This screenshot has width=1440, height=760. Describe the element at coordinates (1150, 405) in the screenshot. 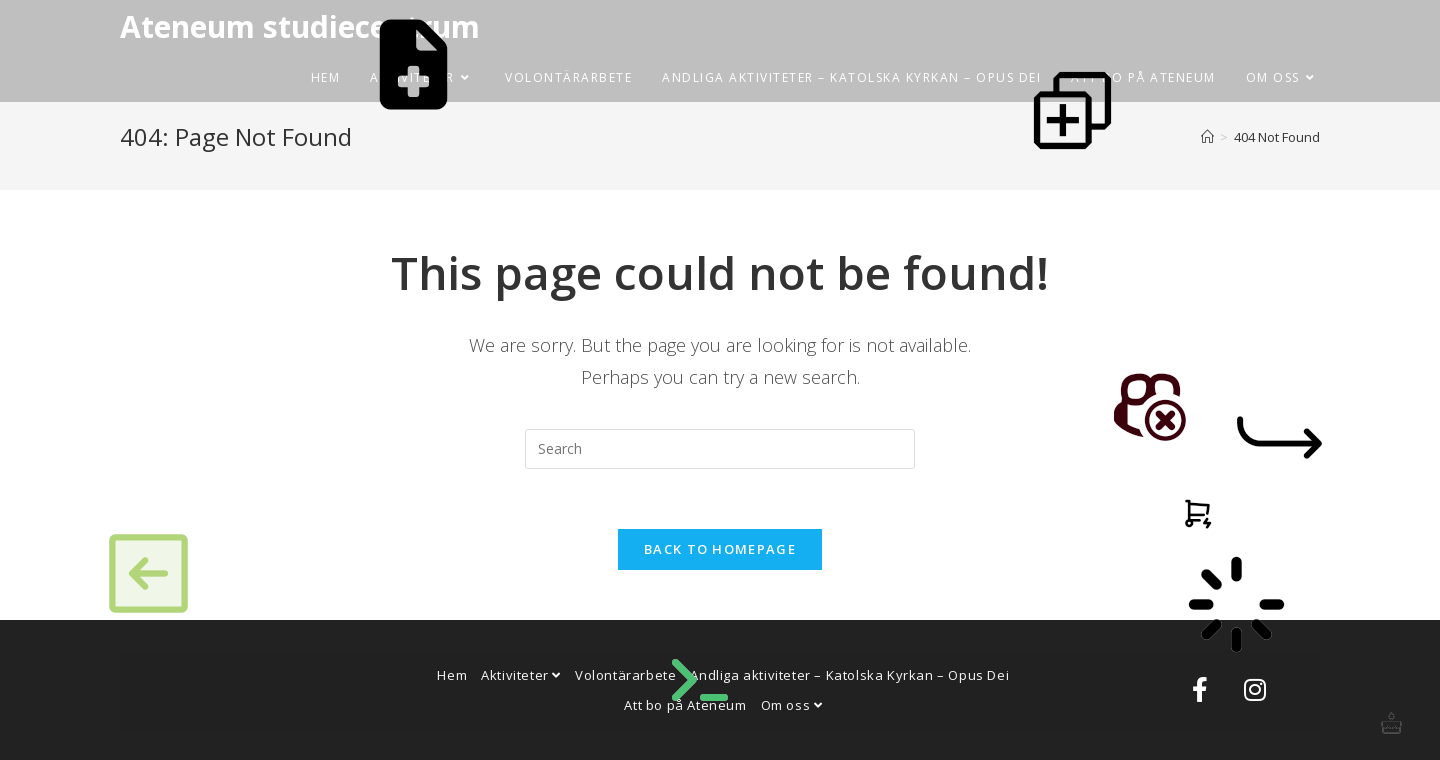

I see `github copilot is disconnected or unavailable` at that location.